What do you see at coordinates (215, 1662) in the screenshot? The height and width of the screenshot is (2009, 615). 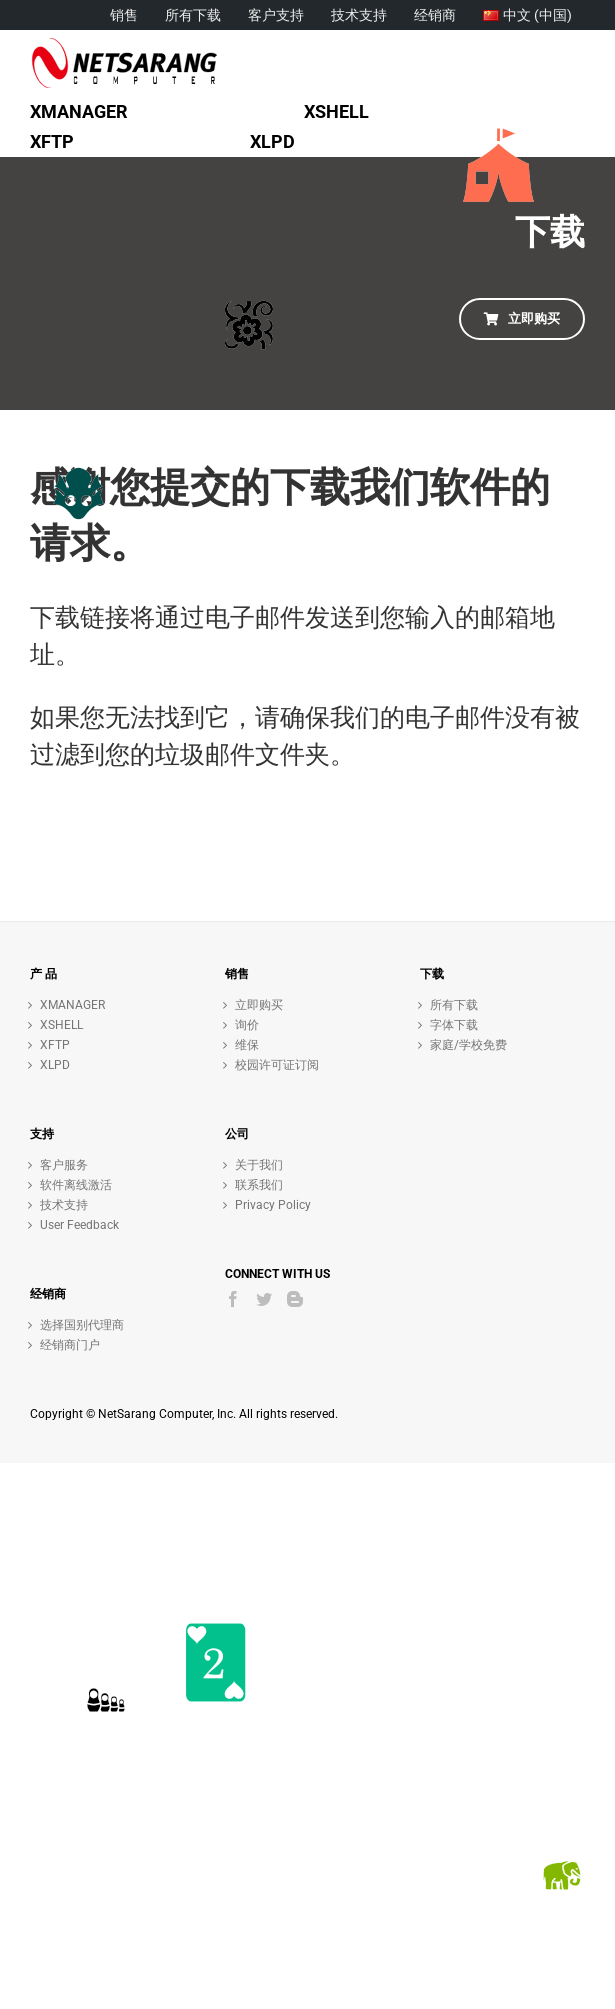 I see `two of hearts playing card` at bounding box center [215, 1662].